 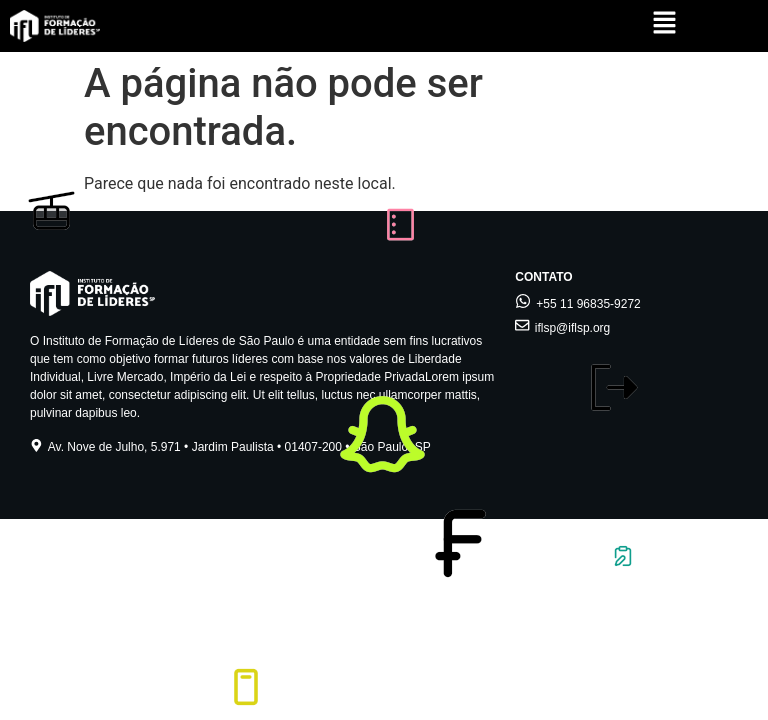 What do you see at coordinates (382, 435) in the screenshot?
I see `open Snapchat app` at bounding box center [382, 435].